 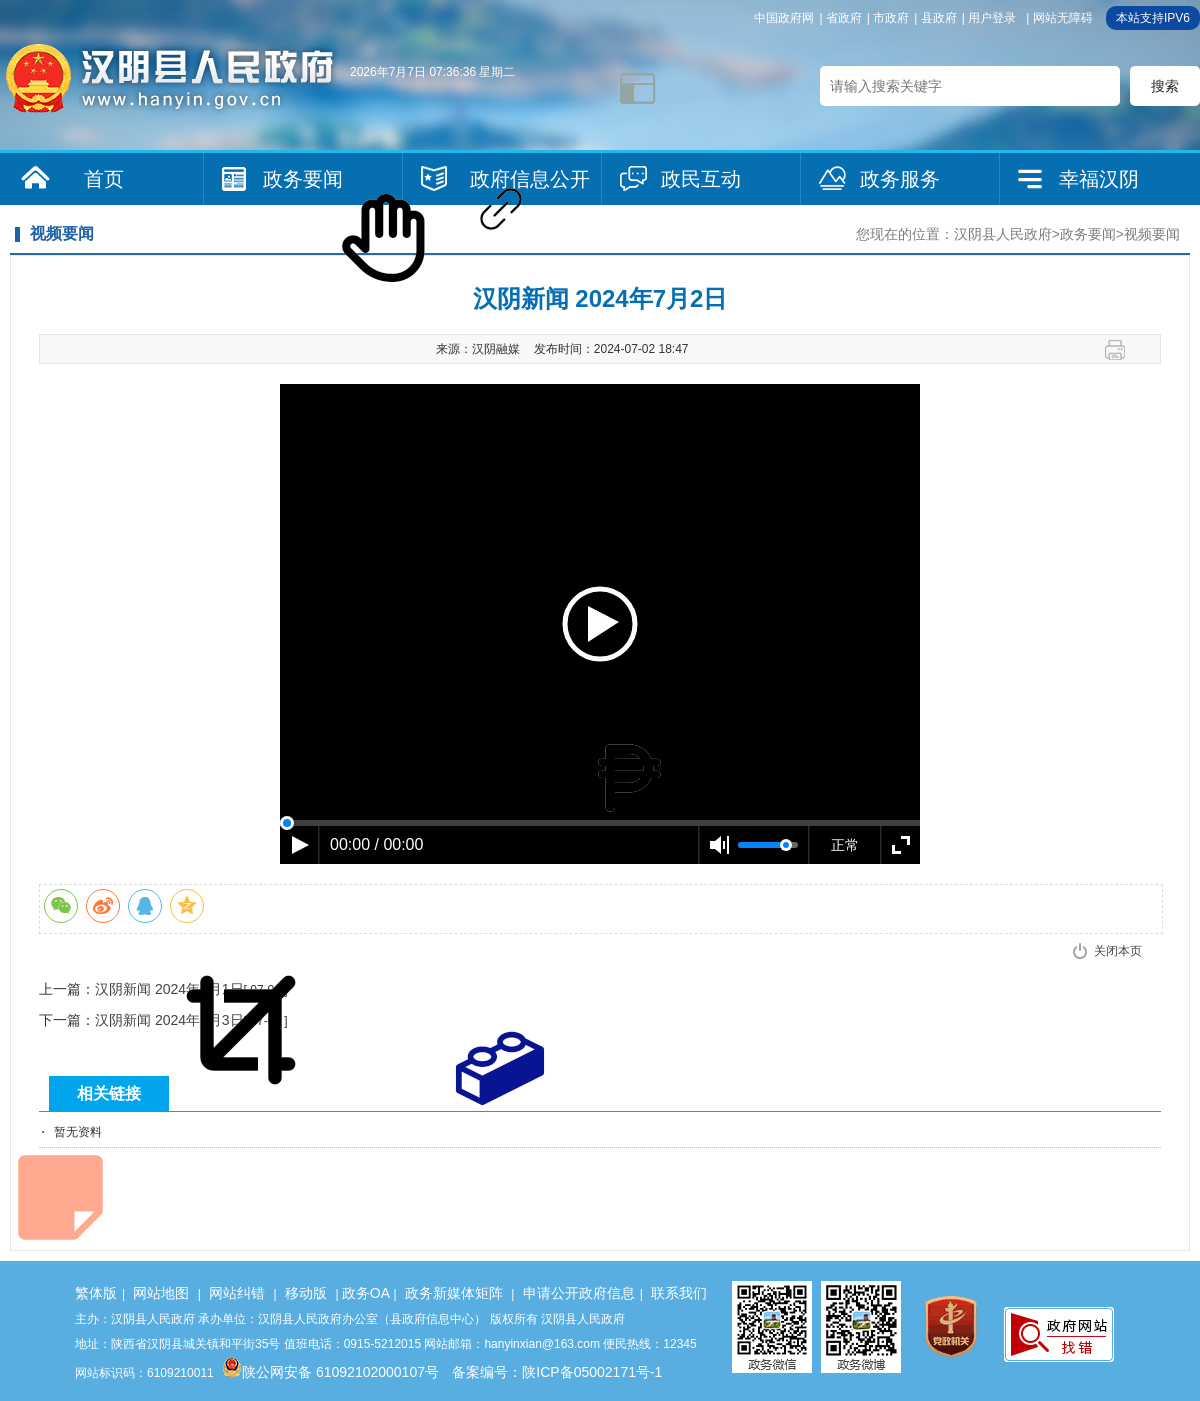 What do you see at coordinates (500, 1067) in the screenshot?
I see `access building or construction features` at bounding box center [500, 1067].